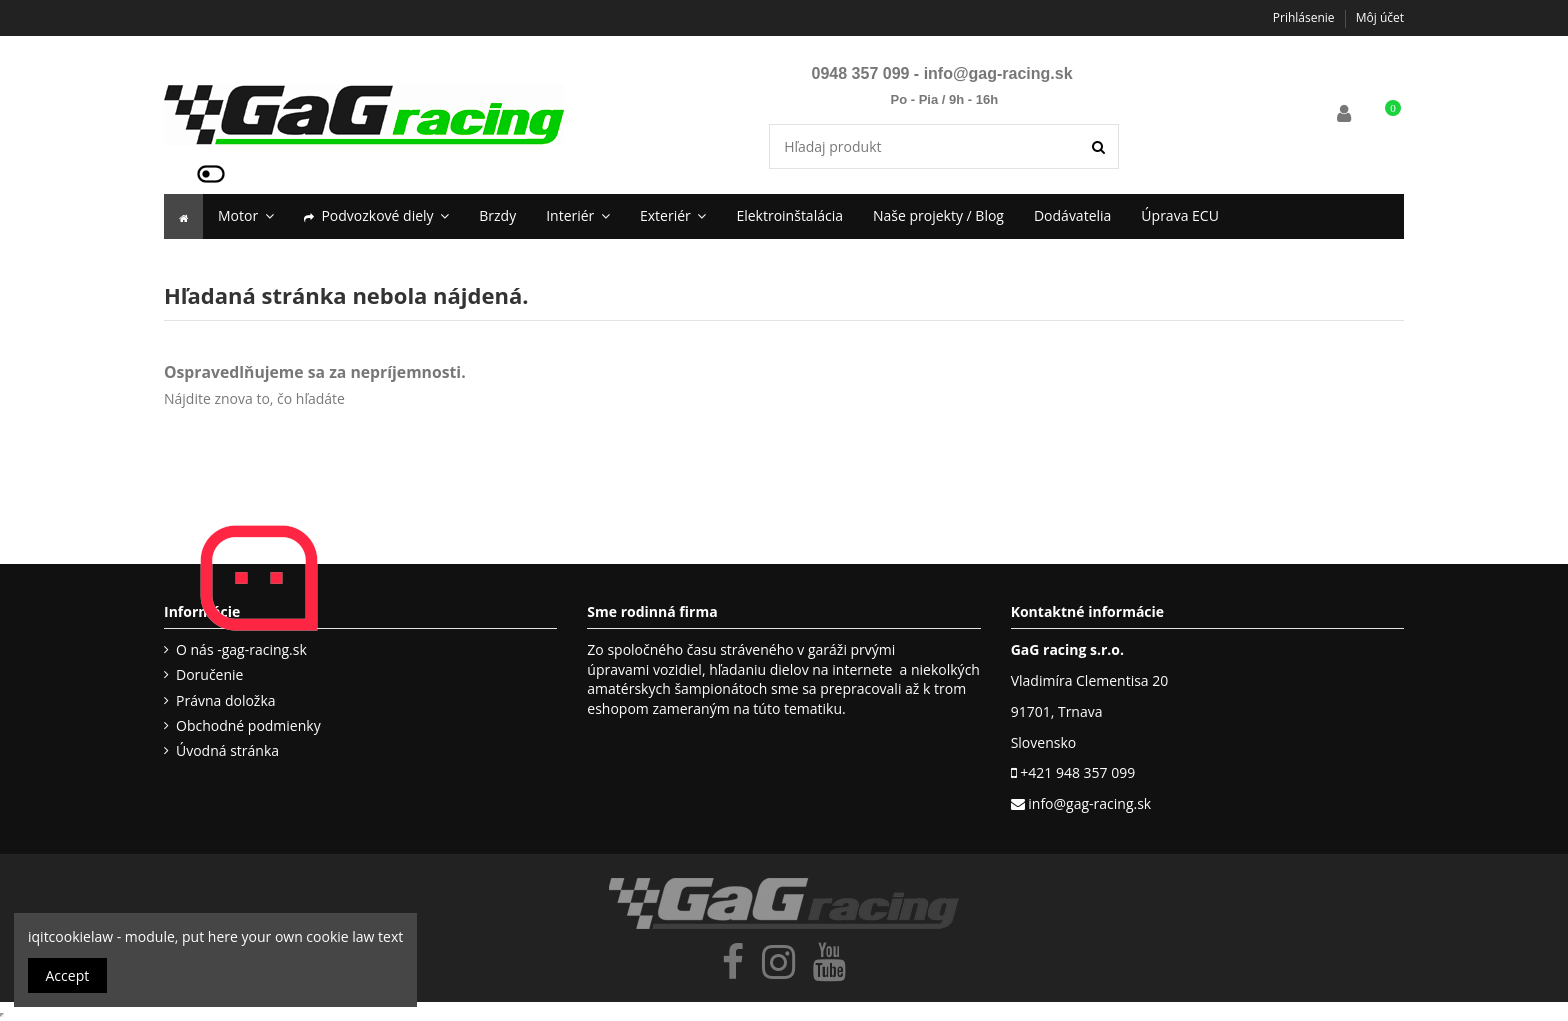 The height and width of the screenshot is (1021, 1568). Describe the element at coordinates (211, 174) in the screenshot. I see `toggle a setting on or off` at that location.